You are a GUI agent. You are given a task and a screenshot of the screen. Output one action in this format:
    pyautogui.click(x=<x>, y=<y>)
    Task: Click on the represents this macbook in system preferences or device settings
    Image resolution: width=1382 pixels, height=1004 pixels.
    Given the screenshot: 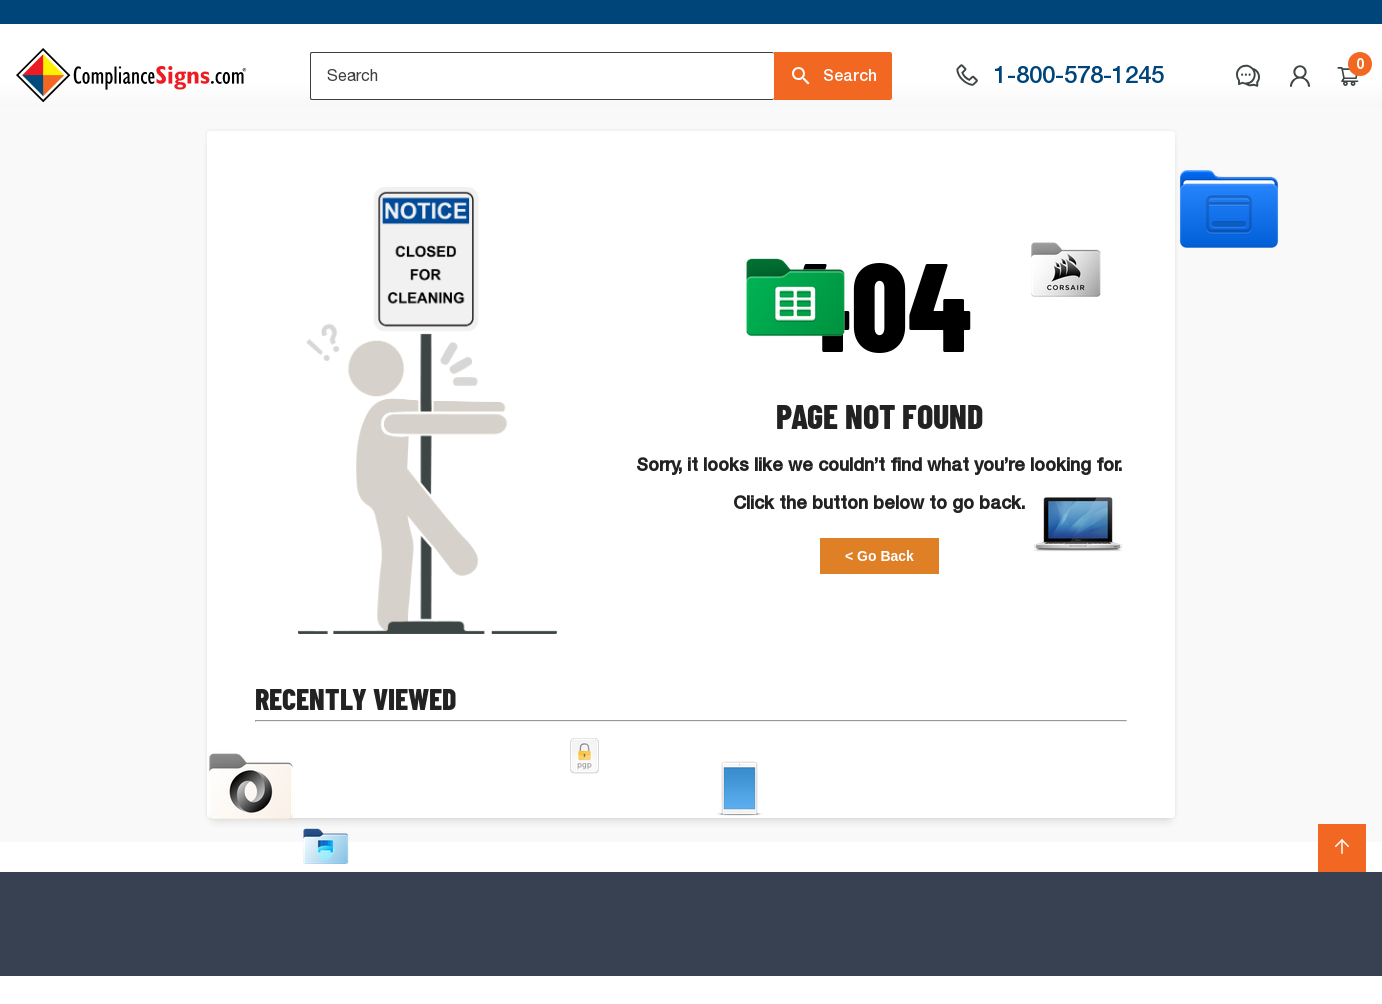 What is the action you would take?
    pyautogui.click(x=1078, y=519)
    